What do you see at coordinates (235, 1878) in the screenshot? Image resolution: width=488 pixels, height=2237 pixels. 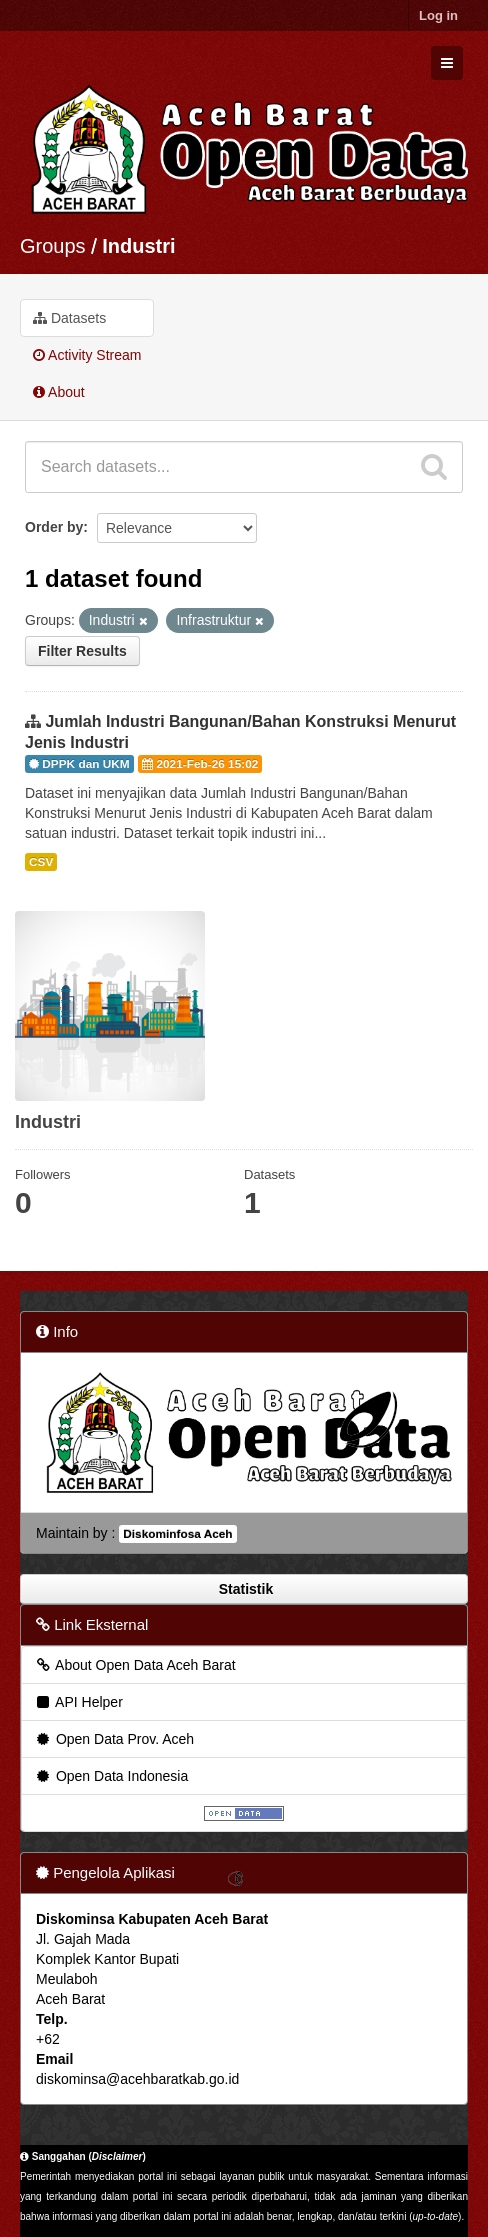 I see `kiwi fruit item in a food or cooking game` at bounding box center [235, 1878].